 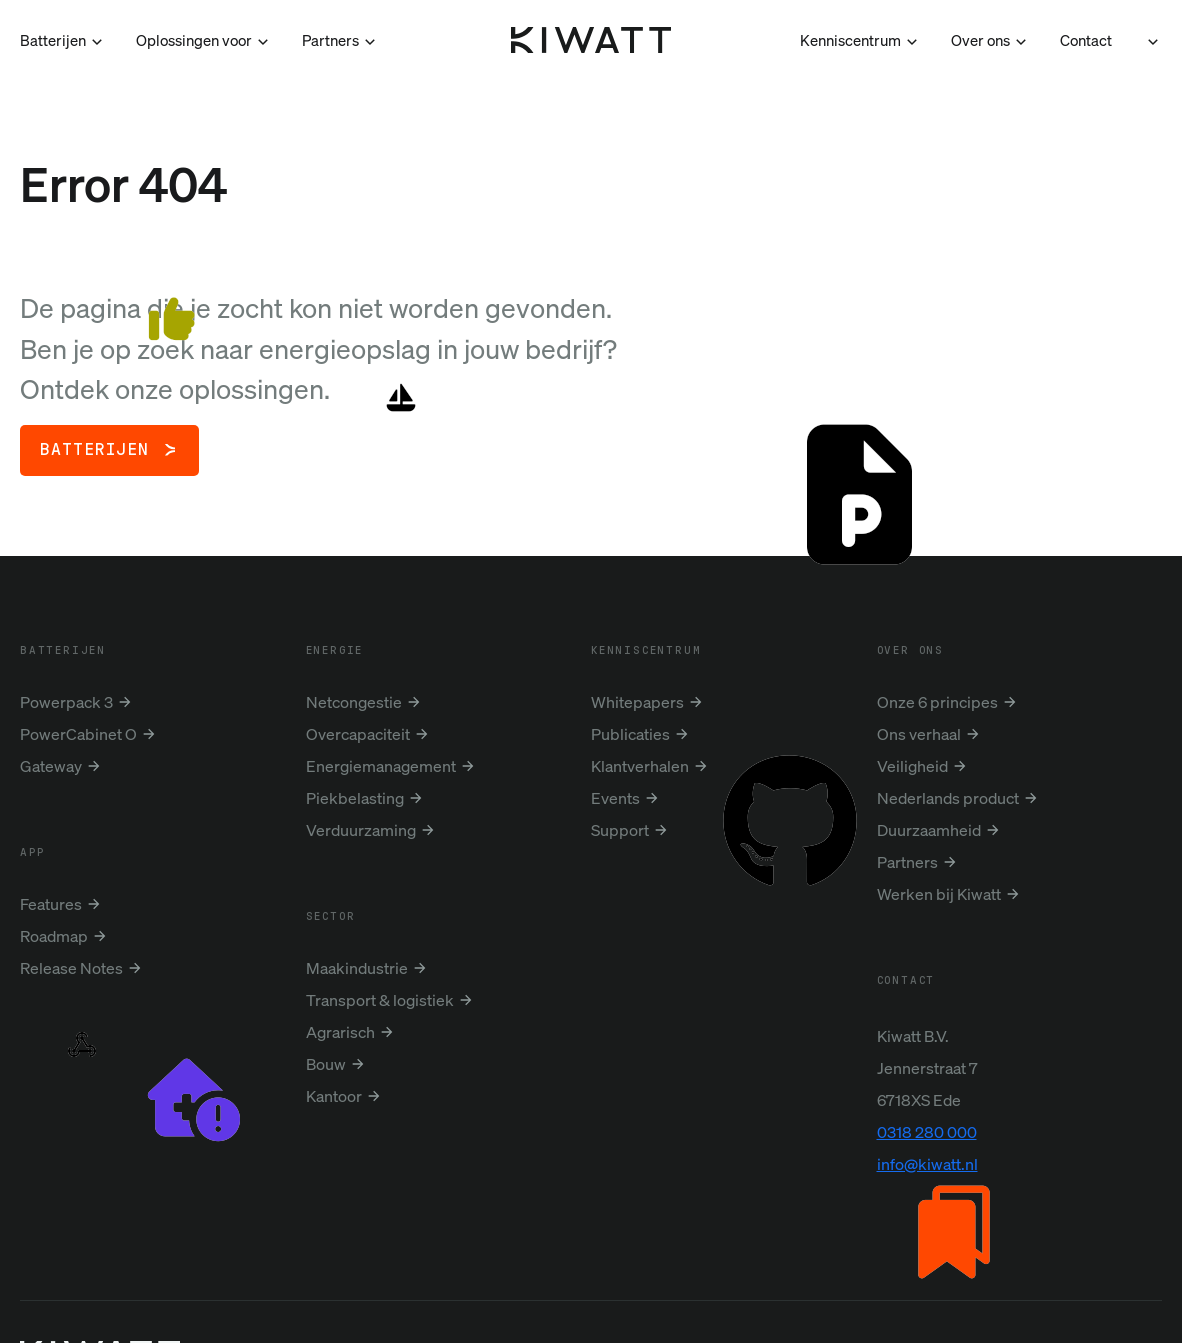 What do you see at coordinates (82, 1046) in the screenshot?
I see `configure webhook integrations` at bounding box center [82, 1046].